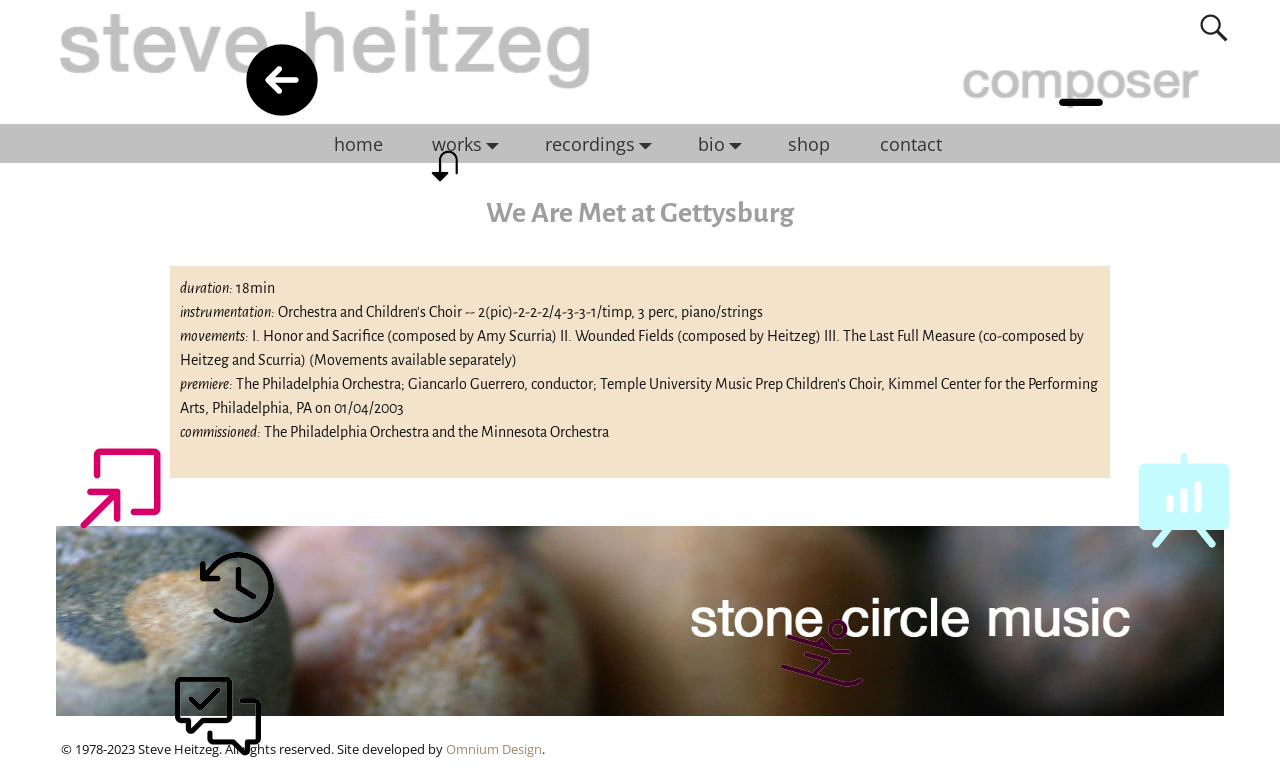  What do you see at coordinates (821, 654) in the screenshot?
I see `access skiing or winter sports activities` at bounding box center [821, 654].